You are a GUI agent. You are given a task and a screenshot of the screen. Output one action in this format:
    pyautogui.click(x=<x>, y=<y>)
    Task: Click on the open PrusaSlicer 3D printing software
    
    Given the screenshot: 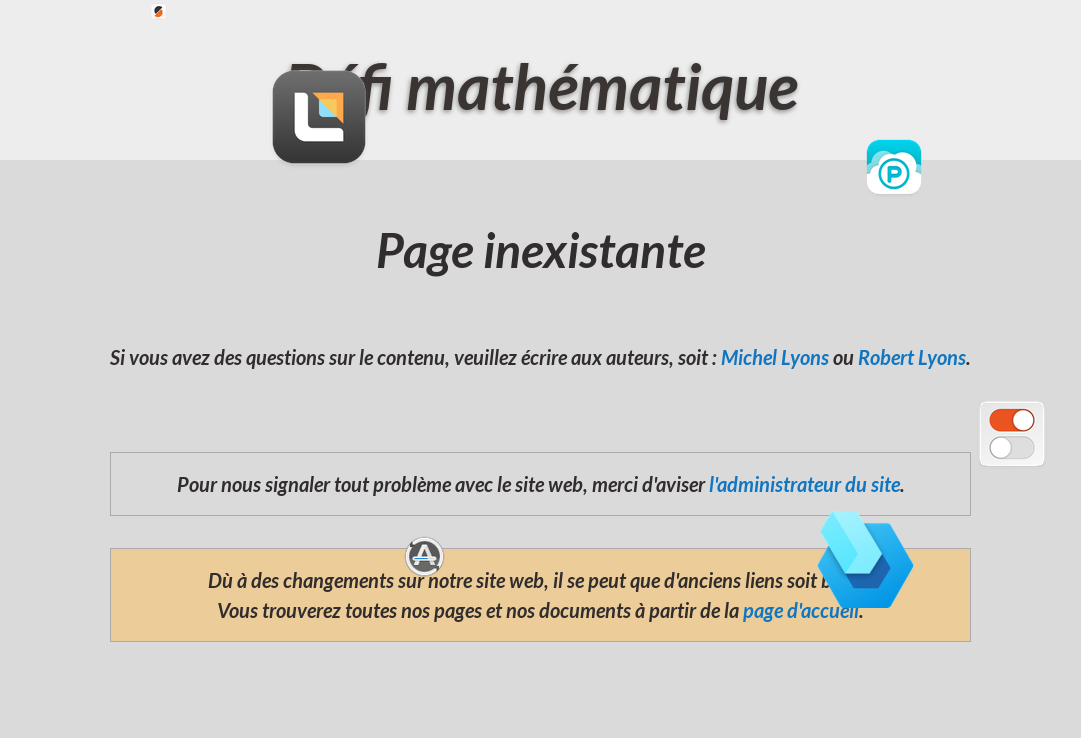 What is the action you would take?
    pyautogui.click(x=158, y=11)
    